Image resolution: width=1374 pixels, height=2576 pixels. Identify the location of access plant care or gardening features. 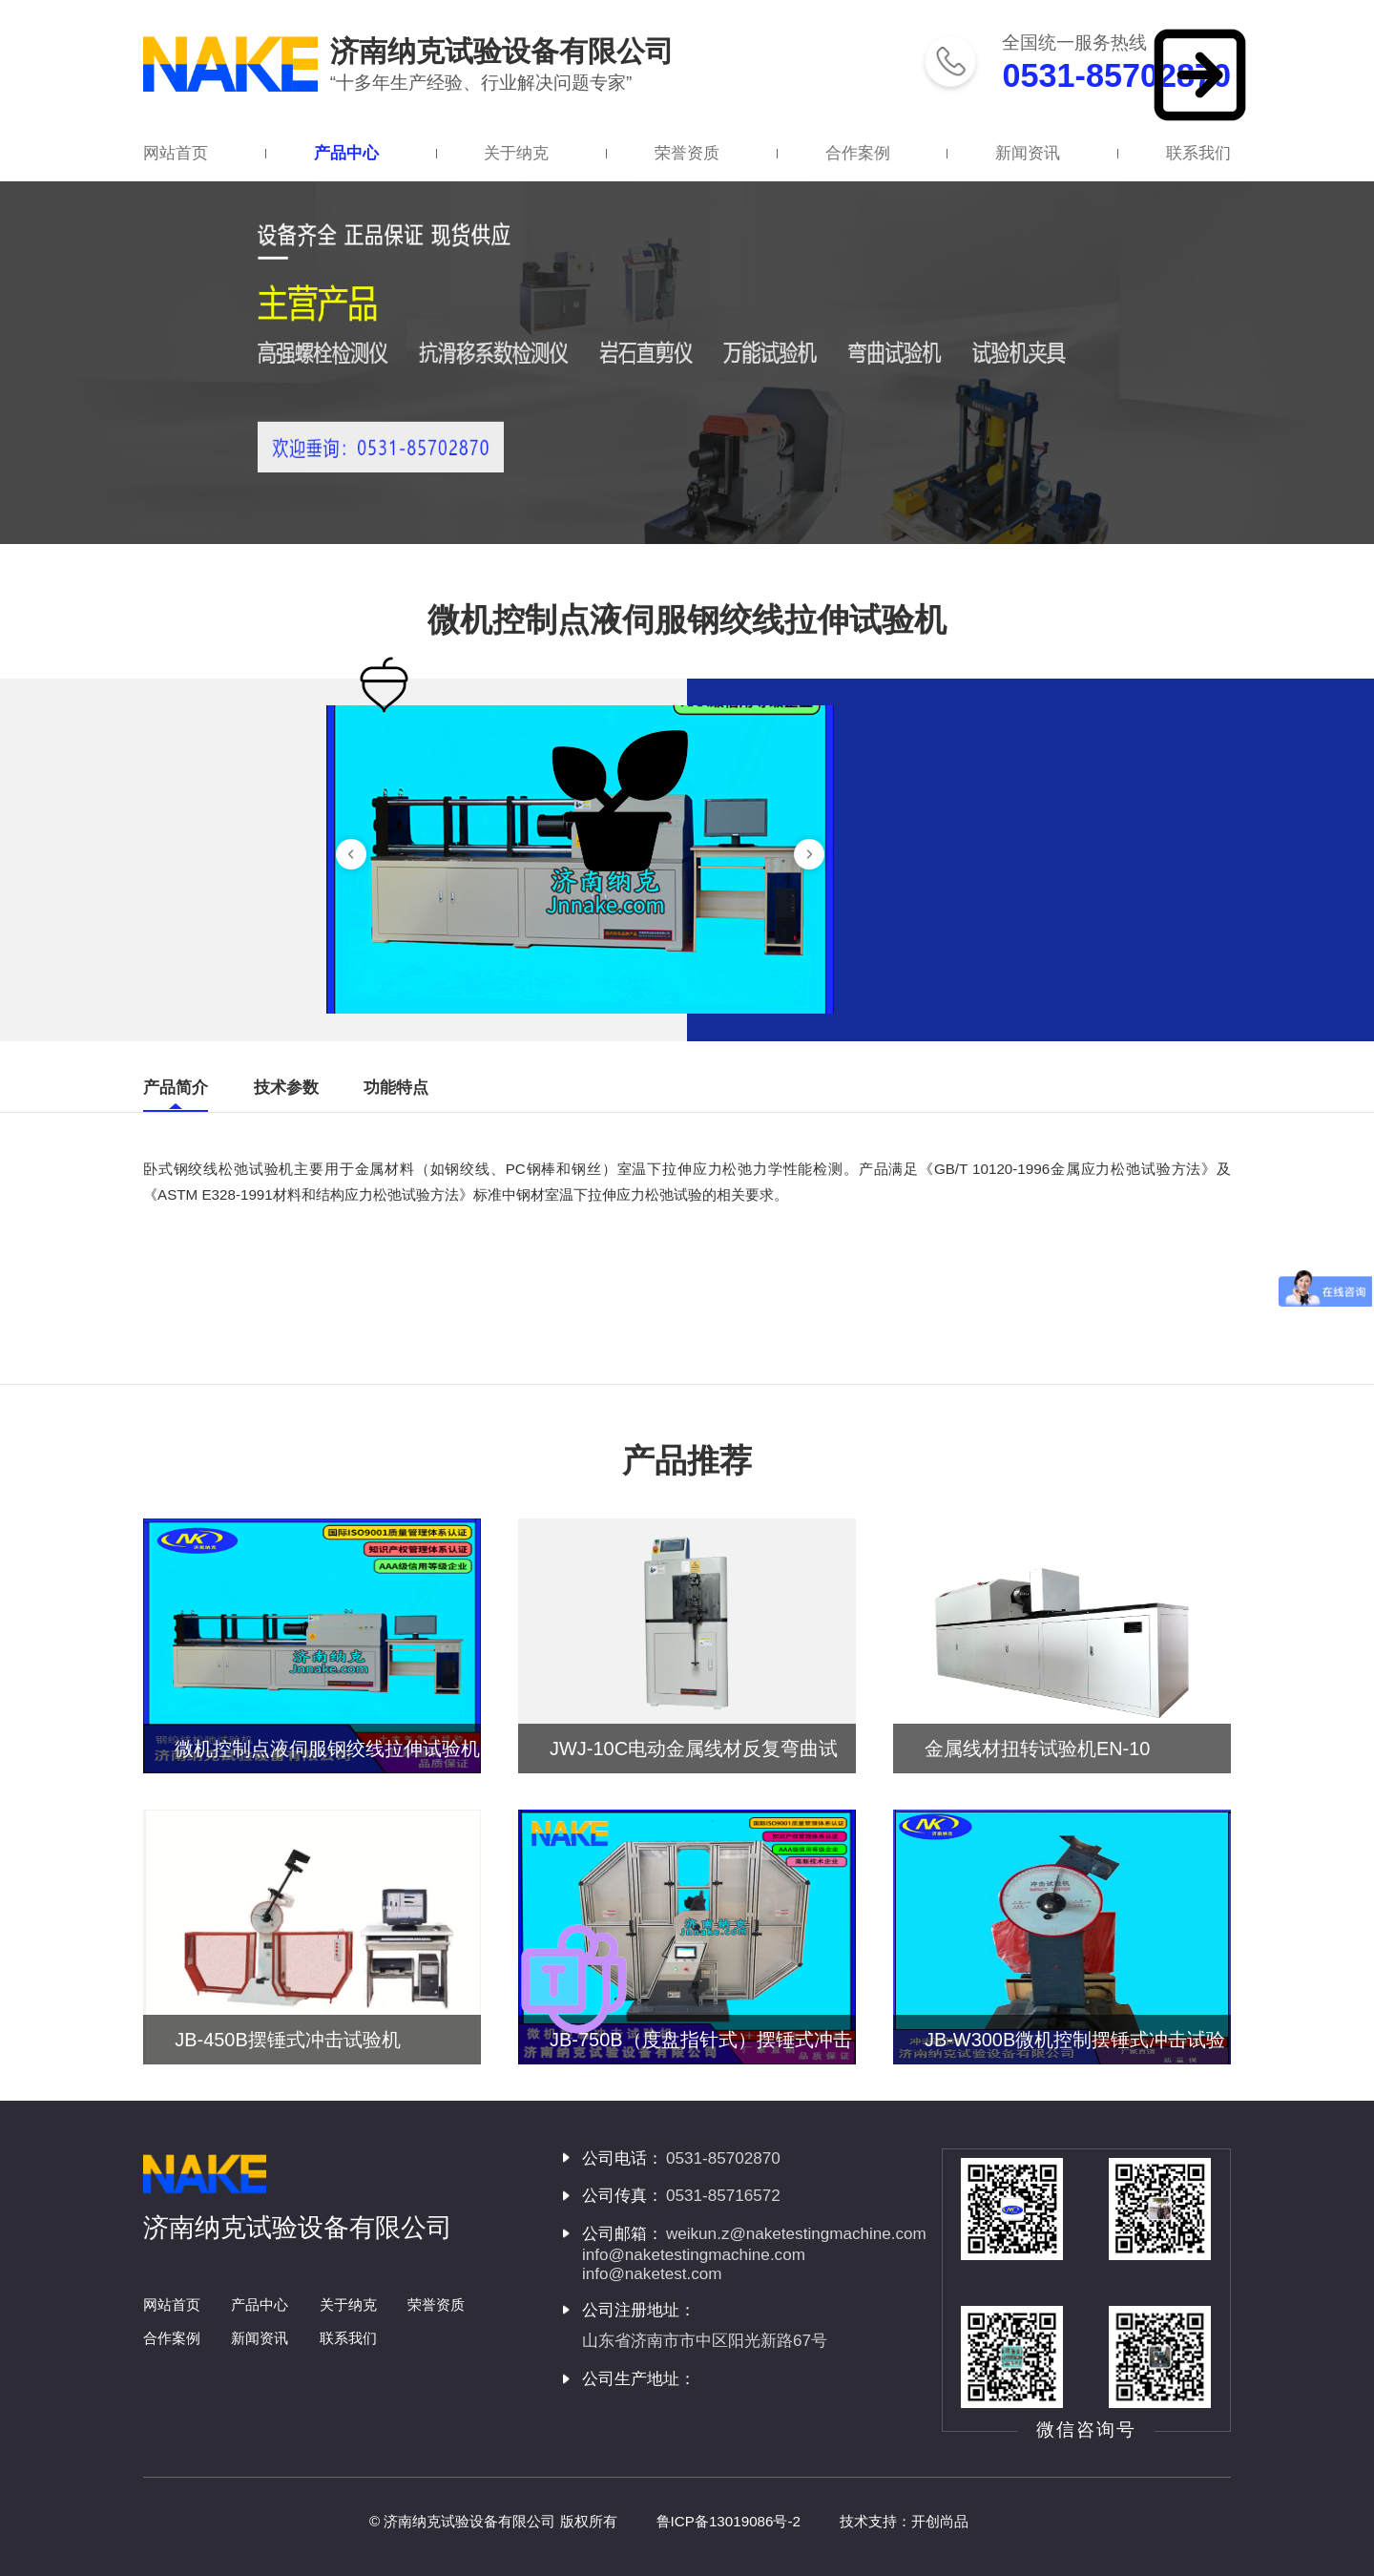
(617, 801).